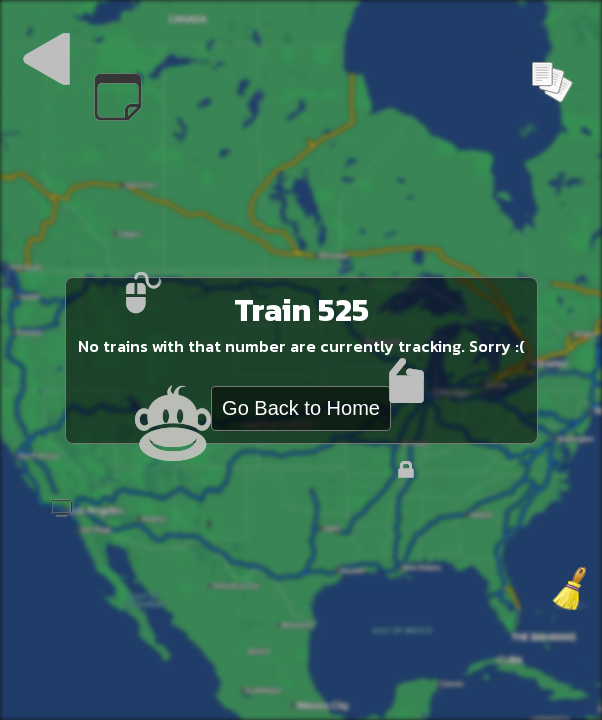 The height and width of the screenshot is (720, 602). What do you see at coordinates (552, 82) in the screenshot?
I see `access your documents folder` at bounding box center [552, 82].